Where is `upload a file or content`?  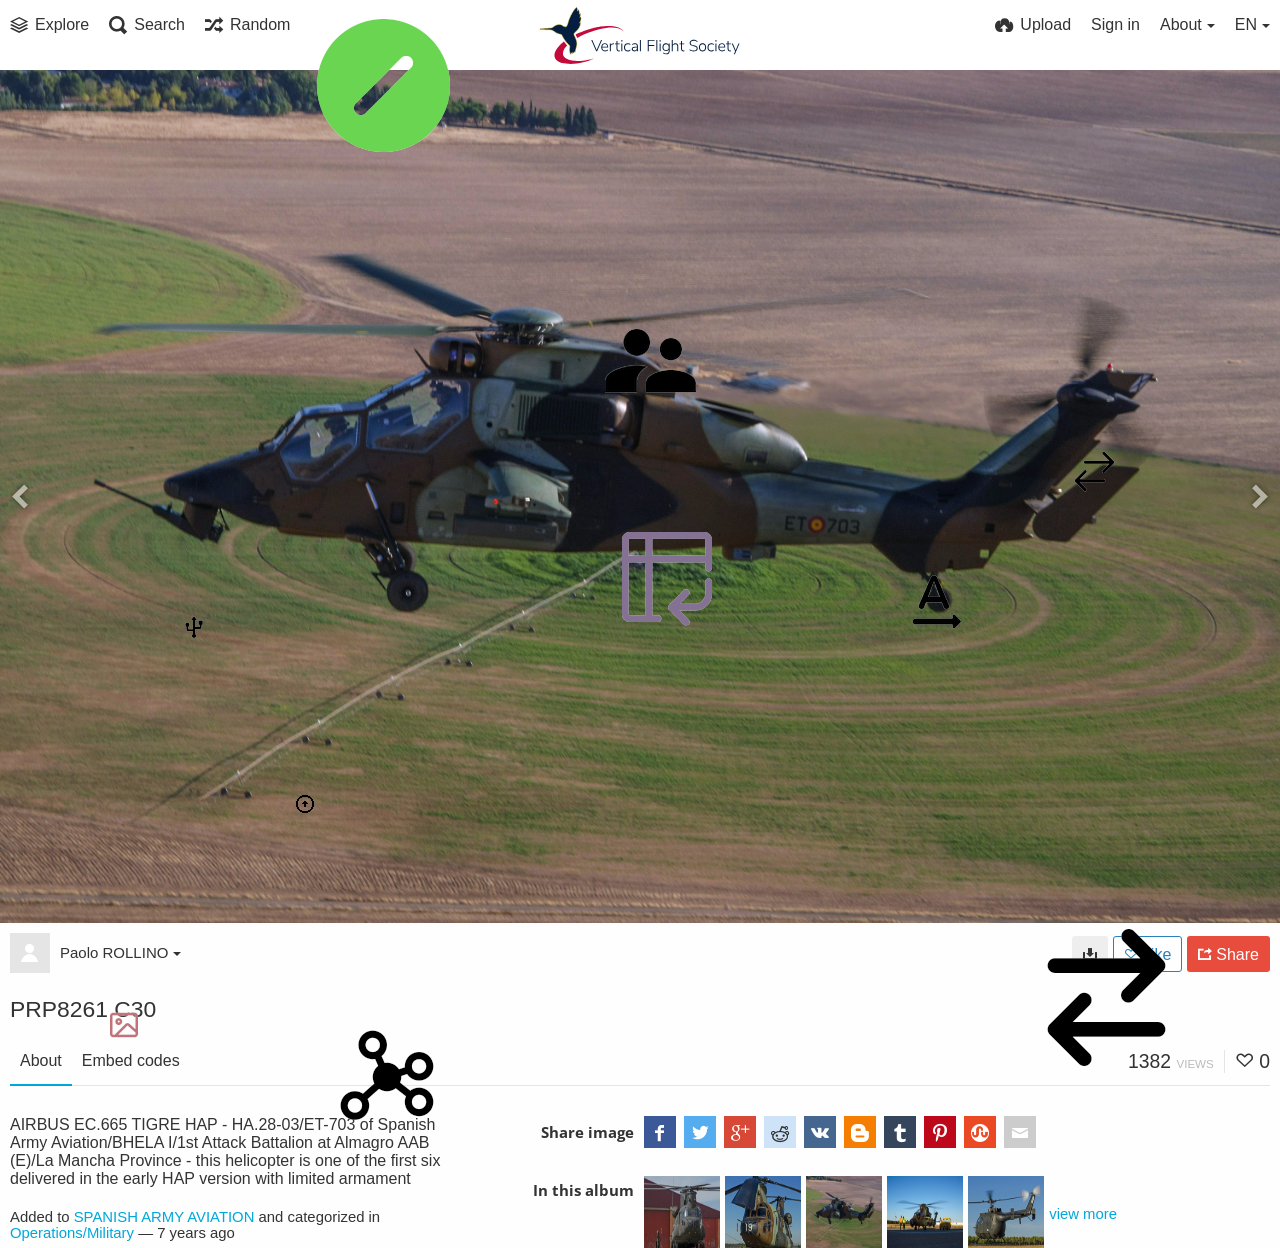
upload a file or content is located at coordinates (305, 804).